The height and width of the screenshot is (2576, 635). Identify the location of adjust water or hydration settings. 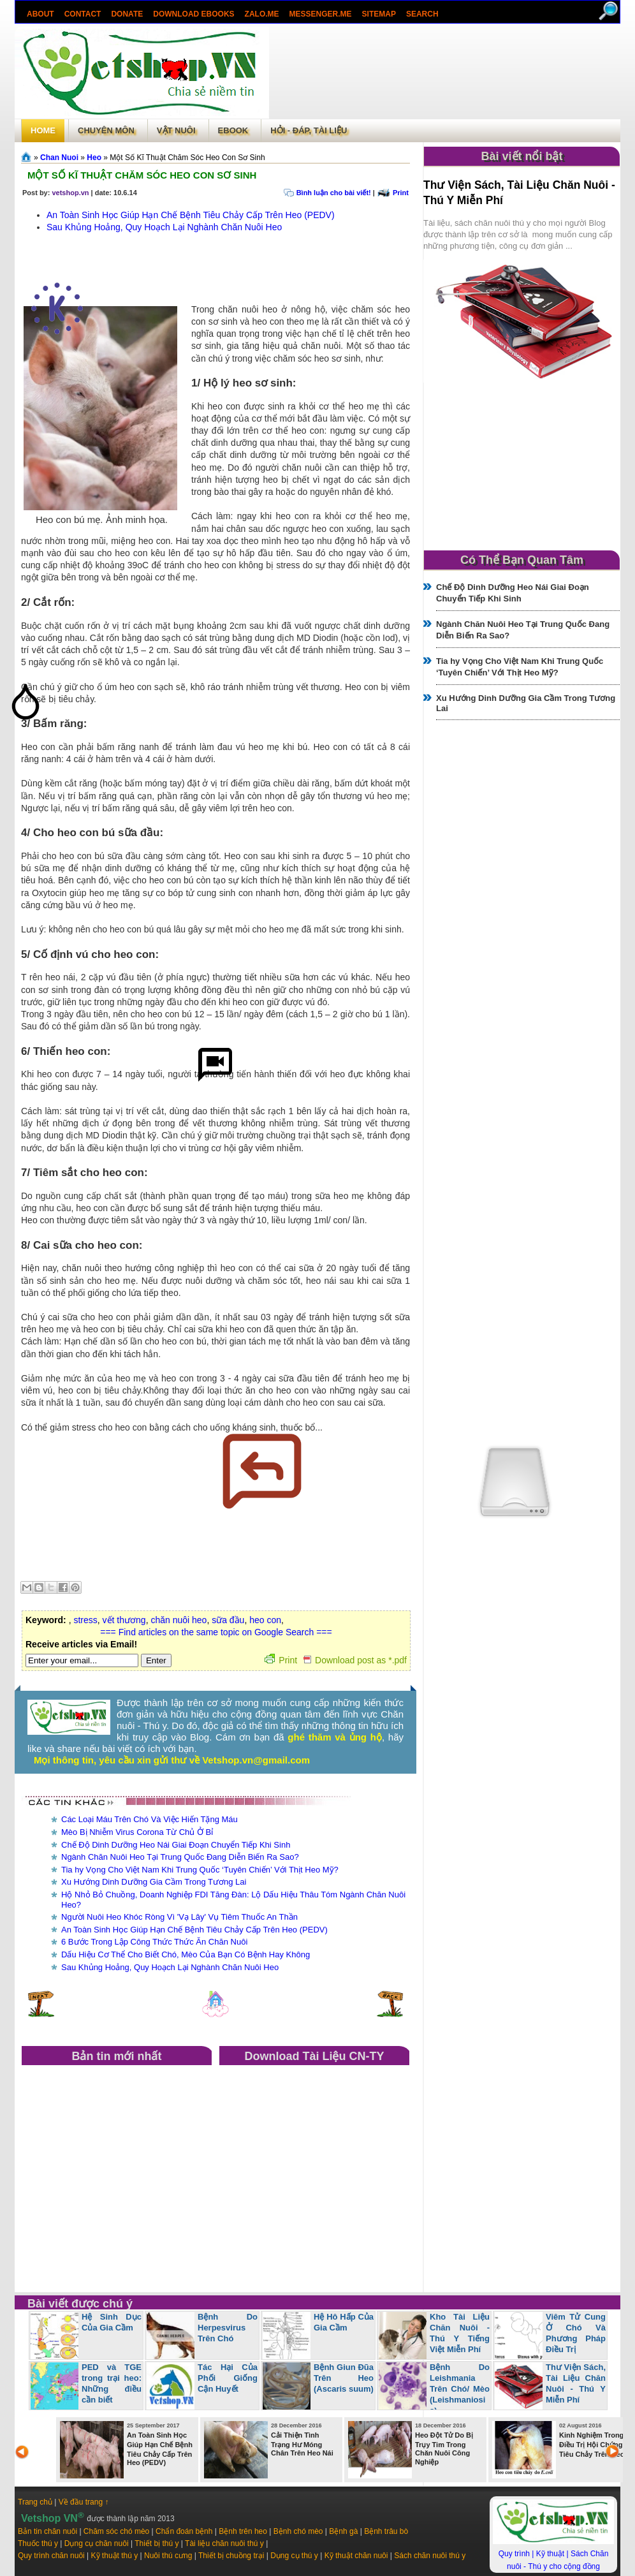
(26, 701).